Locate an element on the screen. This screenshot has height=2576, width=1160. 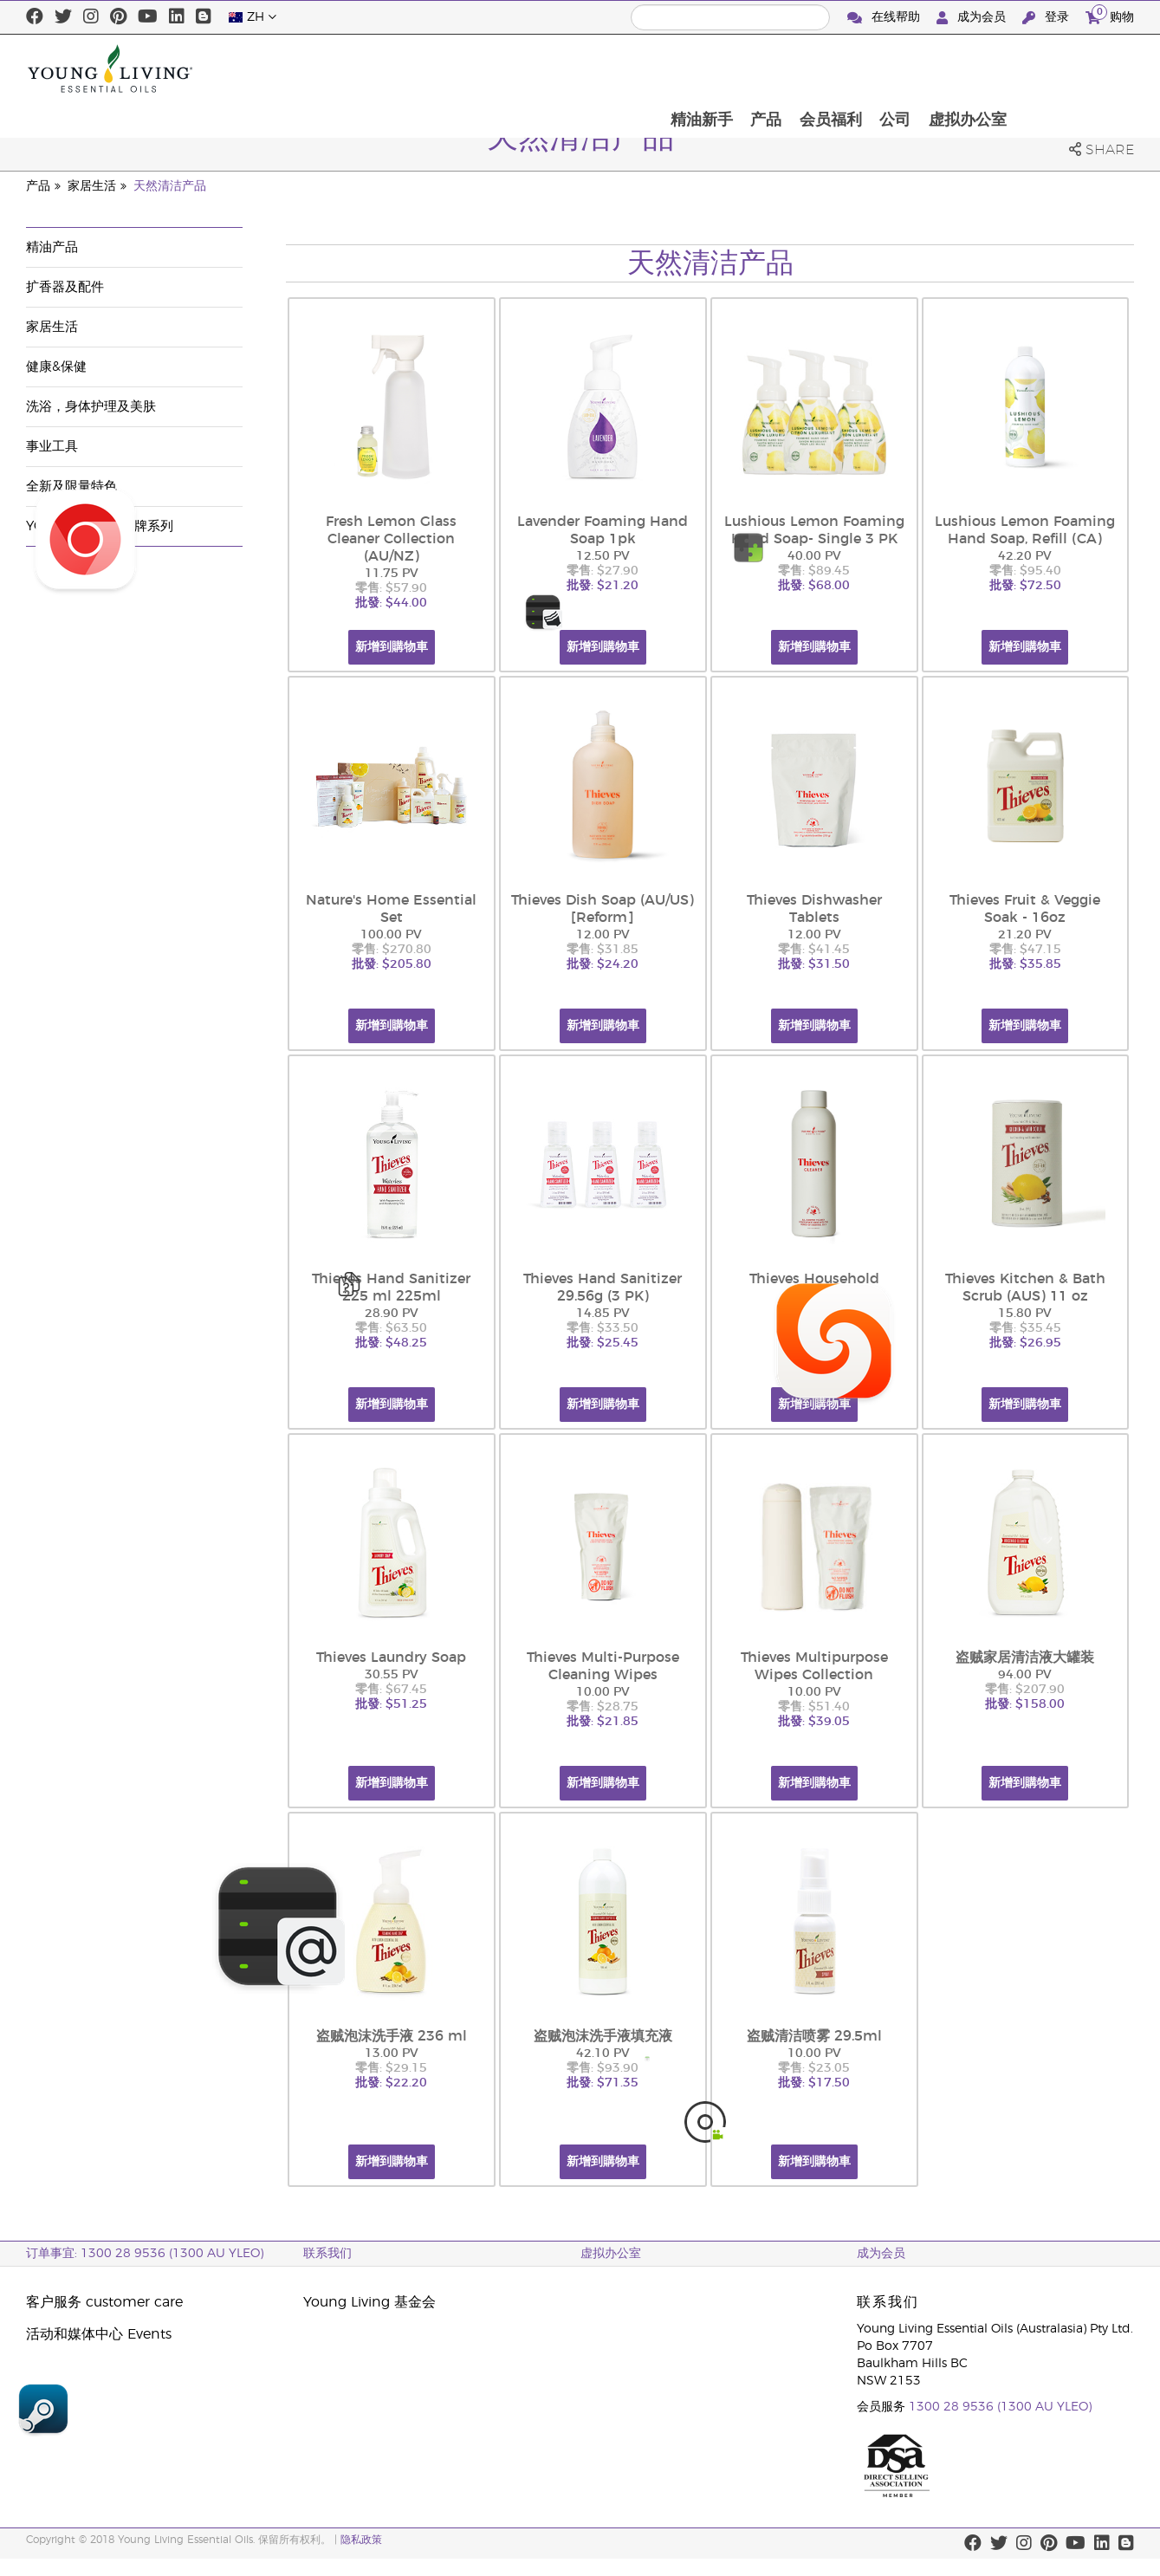
set up recurring payments or financial reminders is located at coordinates (617, 2018).